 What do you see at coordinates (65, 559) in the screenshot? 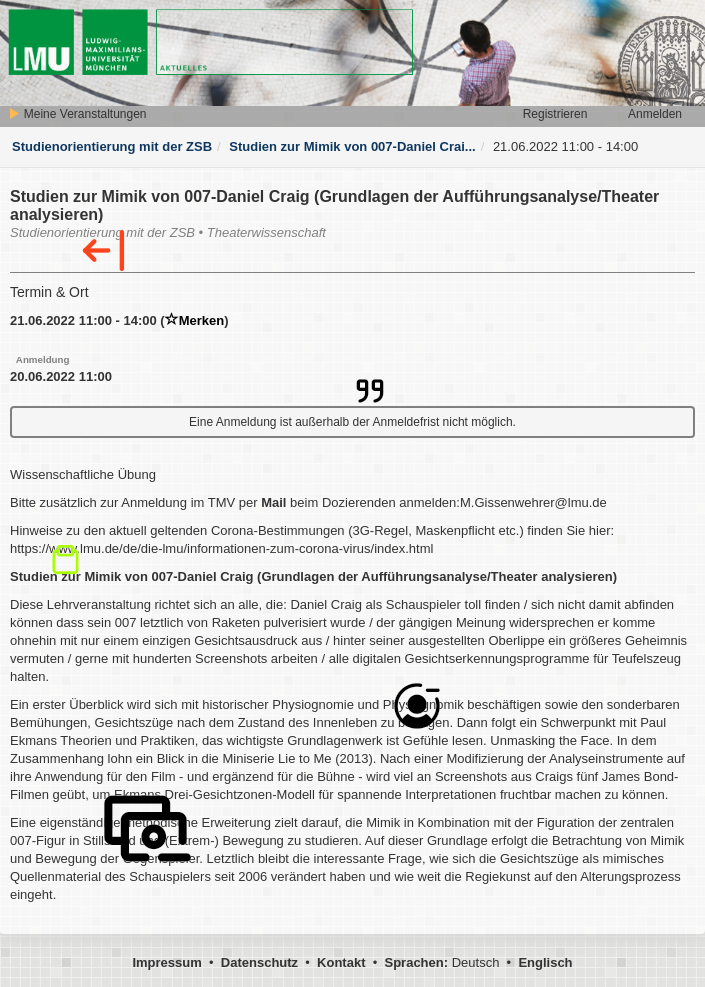
I see `copy to clipboard` at bounding box center [65, 559].